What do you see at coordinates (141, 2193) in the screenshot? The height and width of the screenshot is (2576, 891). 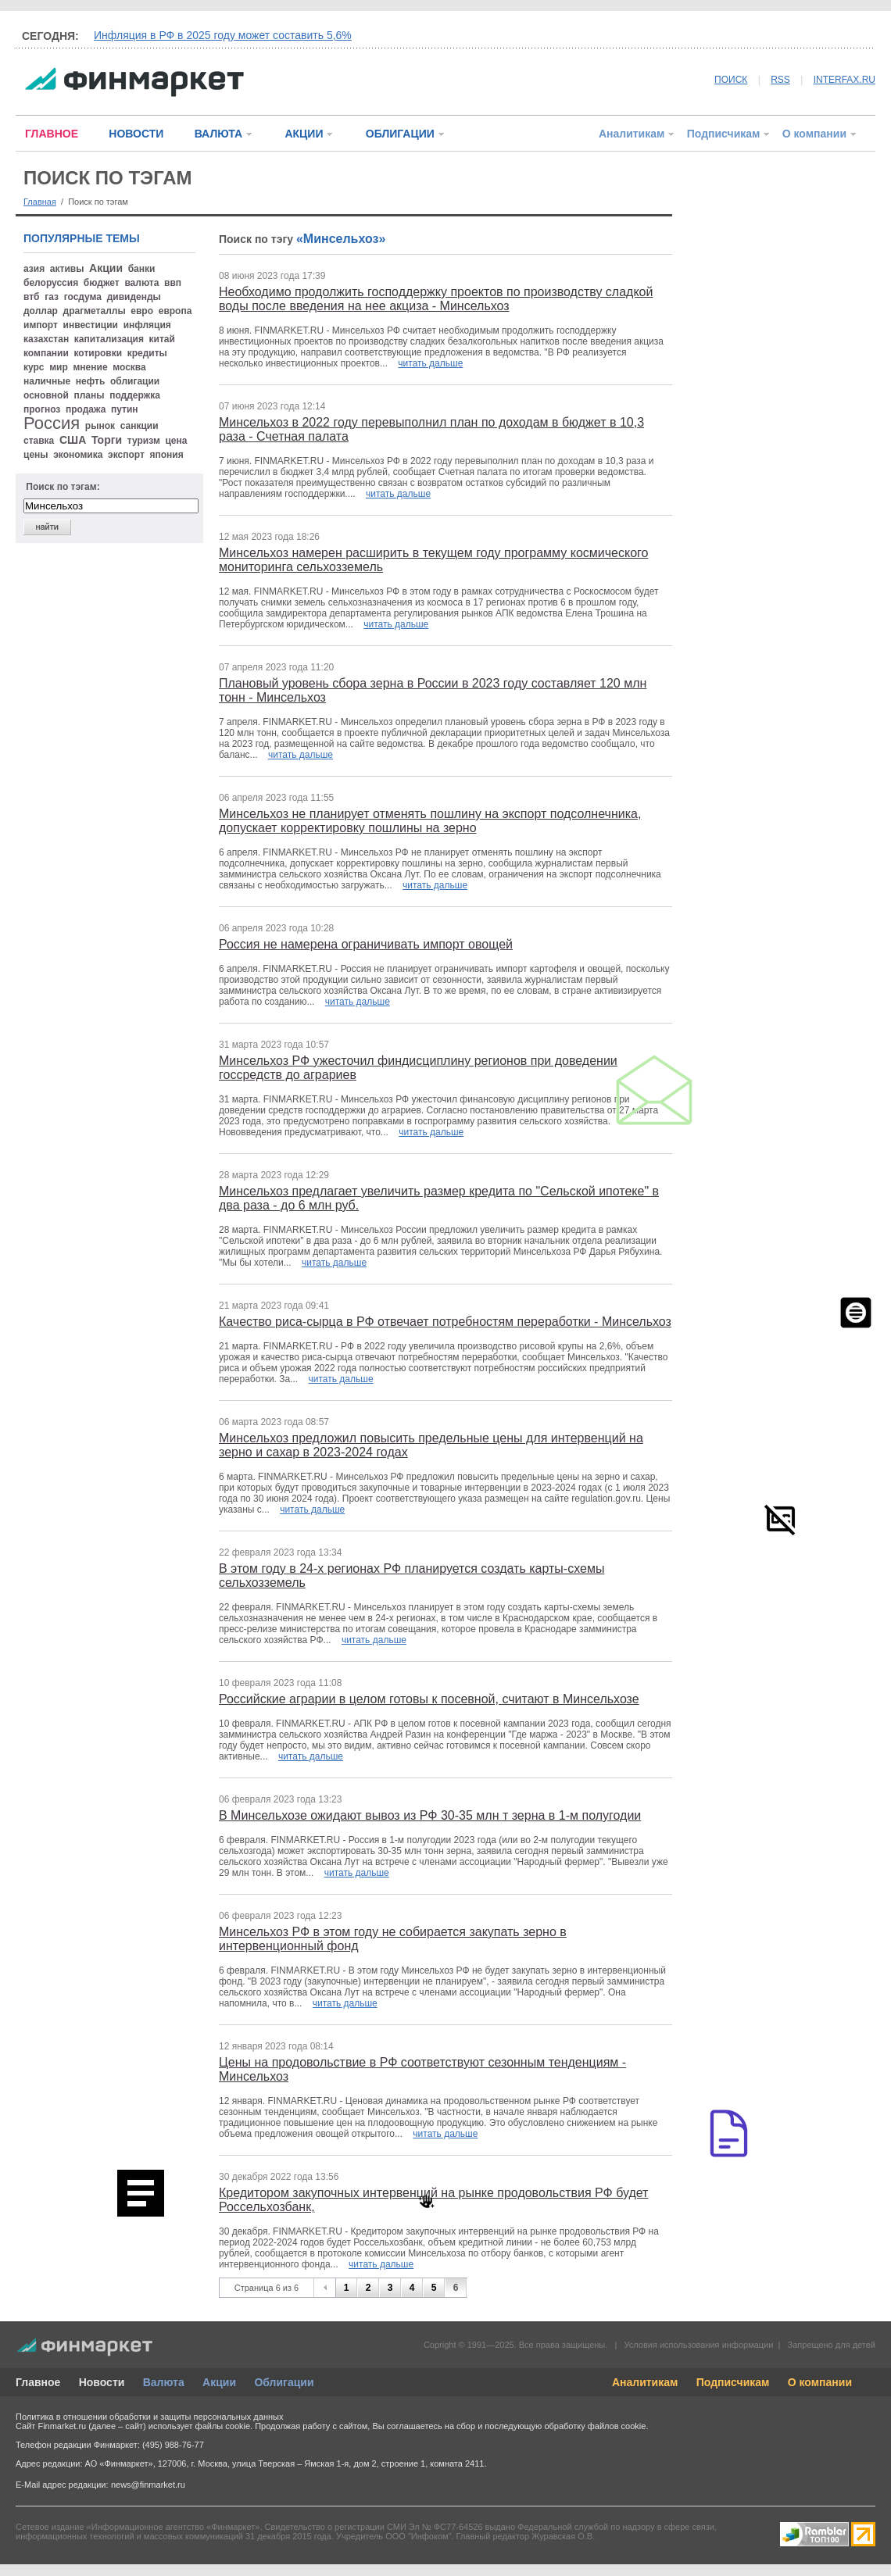 I see `view article or document` at bounding box center [141, 2193].